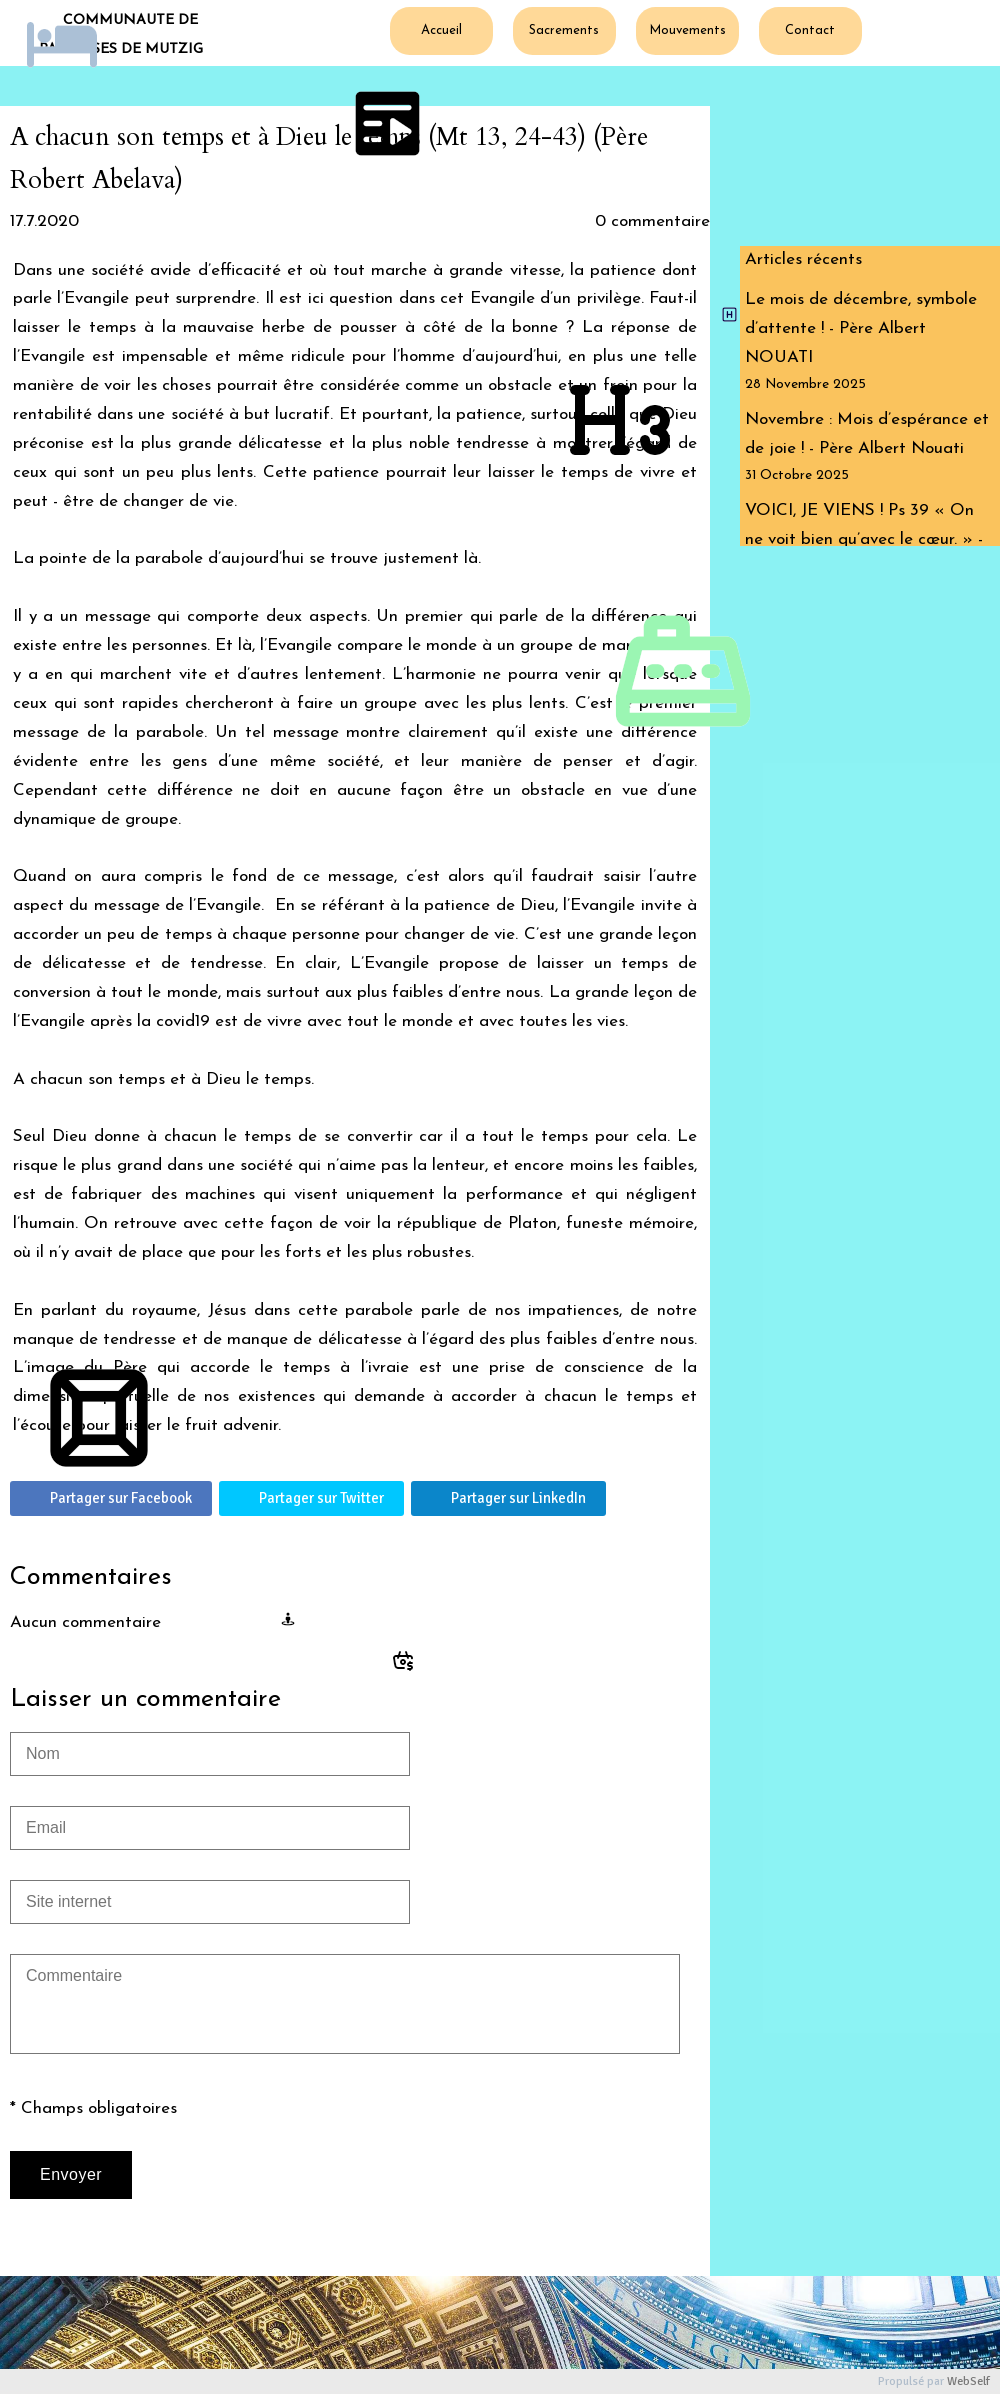 This screenshot has height=2394, width=1000. Describe the element at coordinates (387, 123) in the screenshot. I see `view media queue or playlist` at that location.